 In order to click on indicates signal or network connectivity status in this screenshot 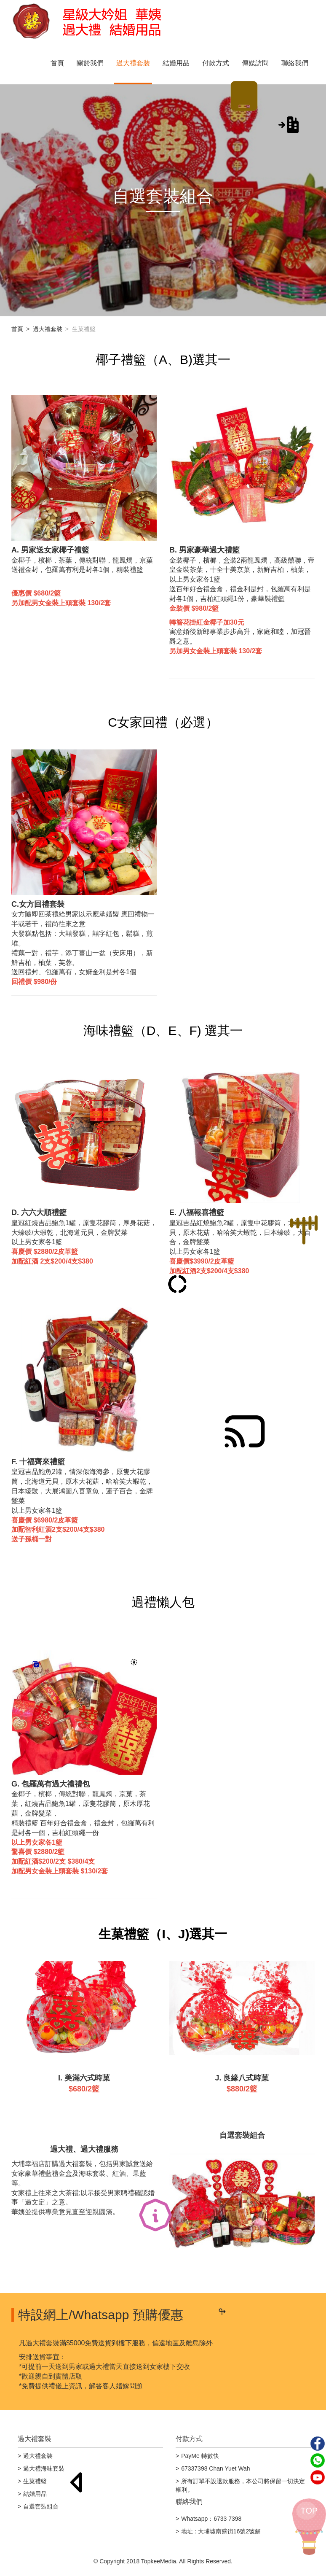, I will do `click(304, 1229)`.